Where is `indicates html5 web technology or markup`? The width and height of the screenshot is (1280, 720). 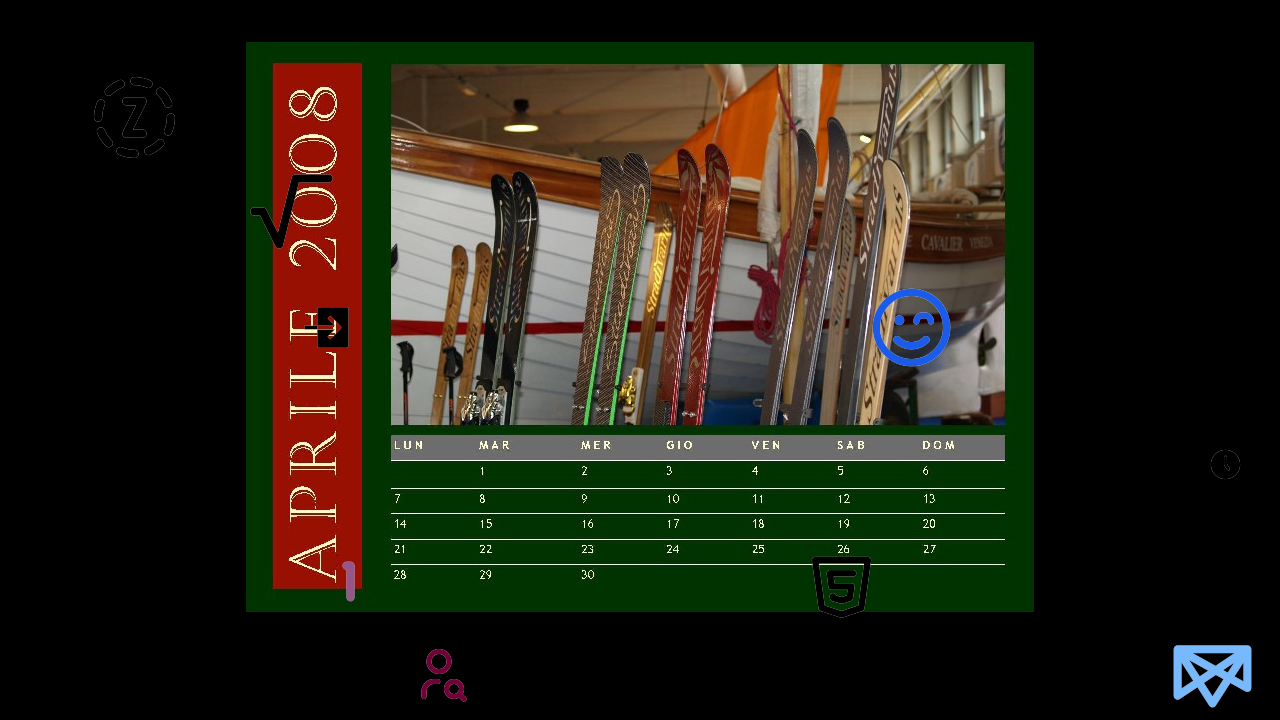 indicates html5 web technology or markup is located at coordinates (841, 586).